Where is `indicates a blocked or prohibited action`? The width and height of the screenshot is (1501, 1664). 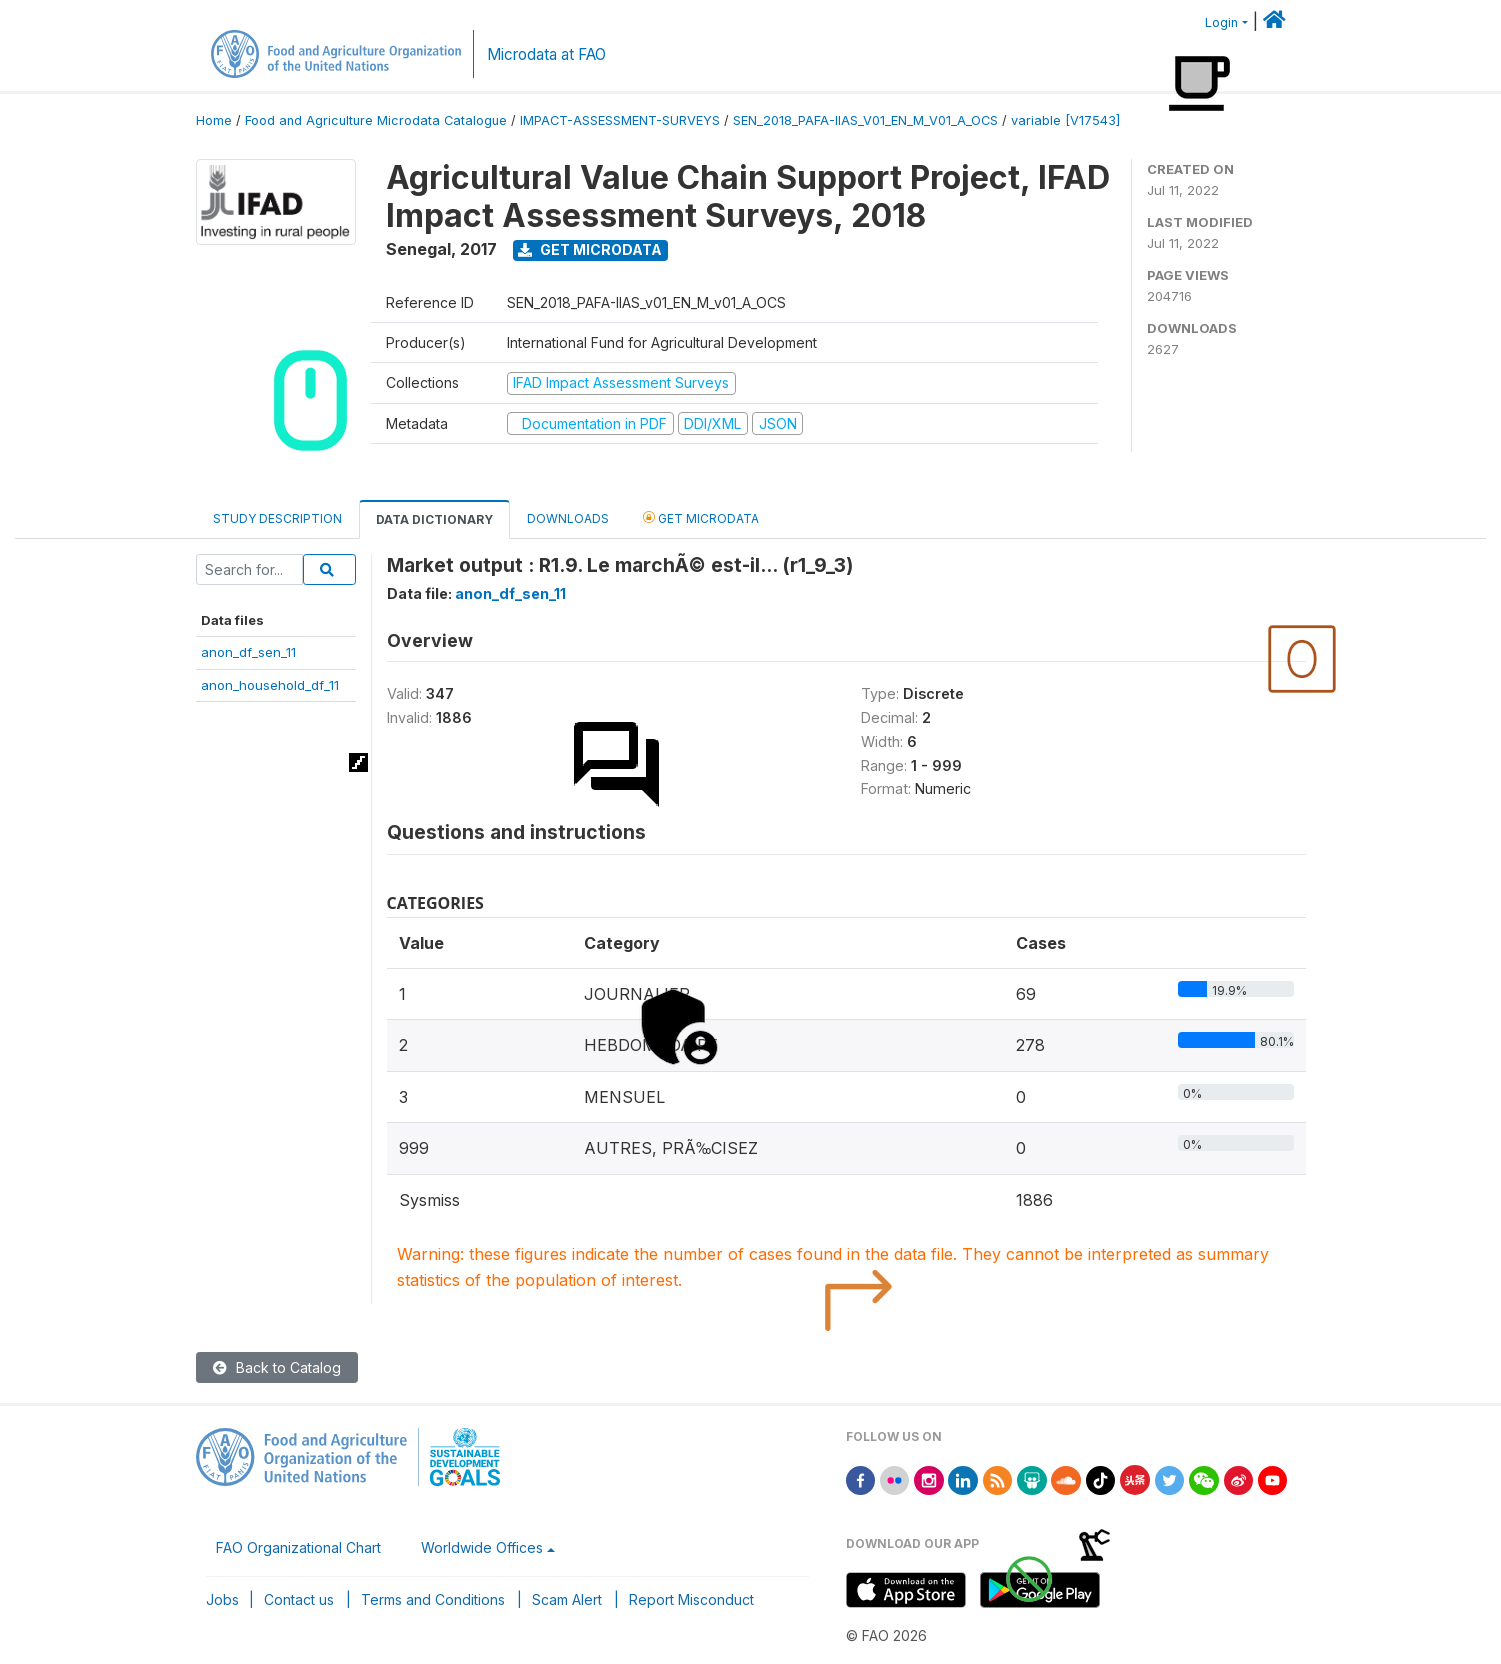 indicates a blocked or prohibited action is located at coordinates (1029, 1579).